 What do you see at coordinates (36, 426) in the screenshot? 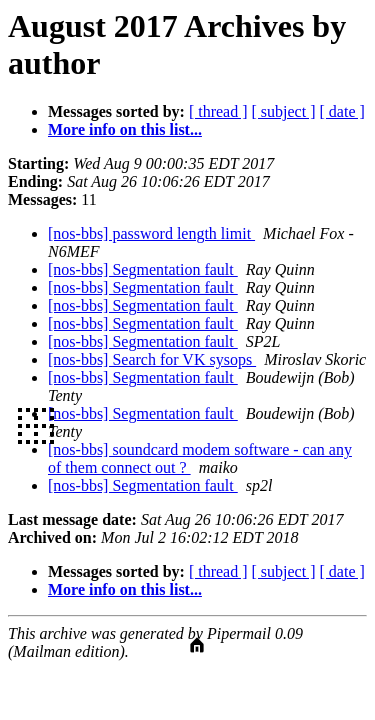
I see `remove all borders from selected cells or elements` at bounding box center [36, 426].